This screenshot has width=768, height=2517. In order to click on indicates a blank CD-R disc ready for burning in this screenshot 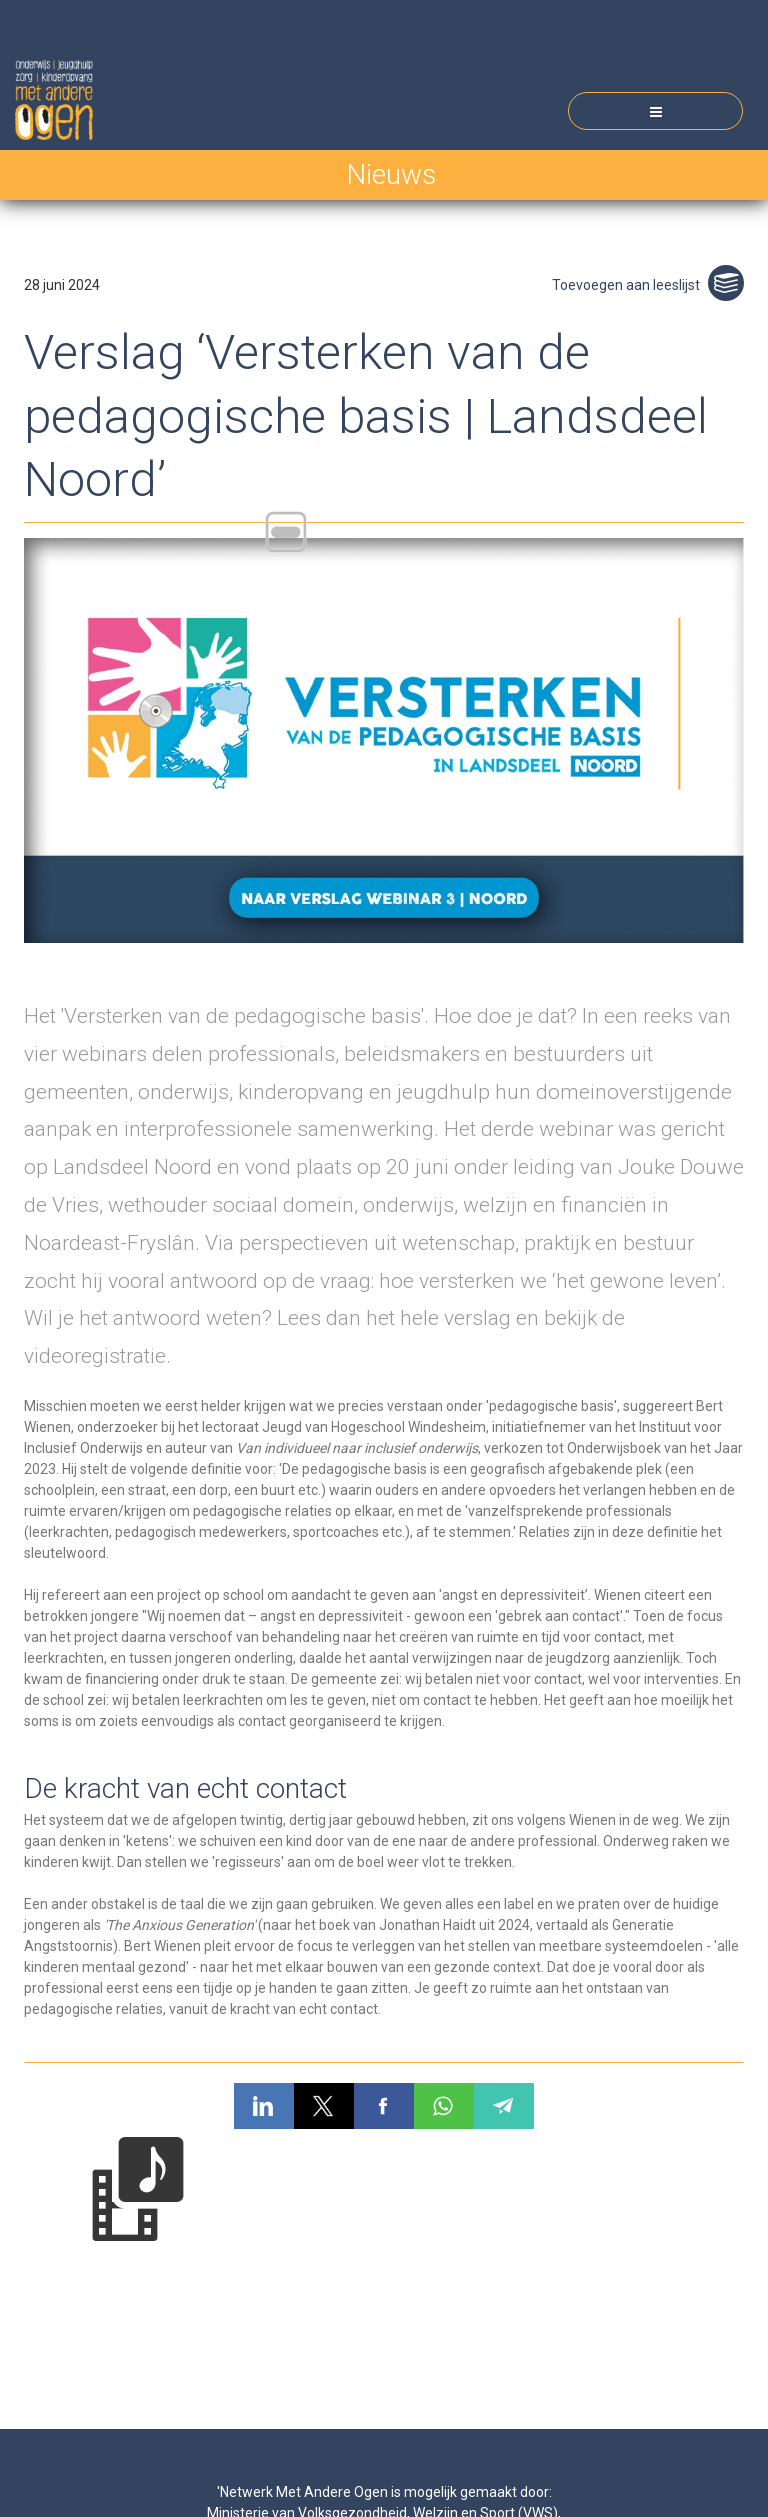, I will do `click(156, 711)`.